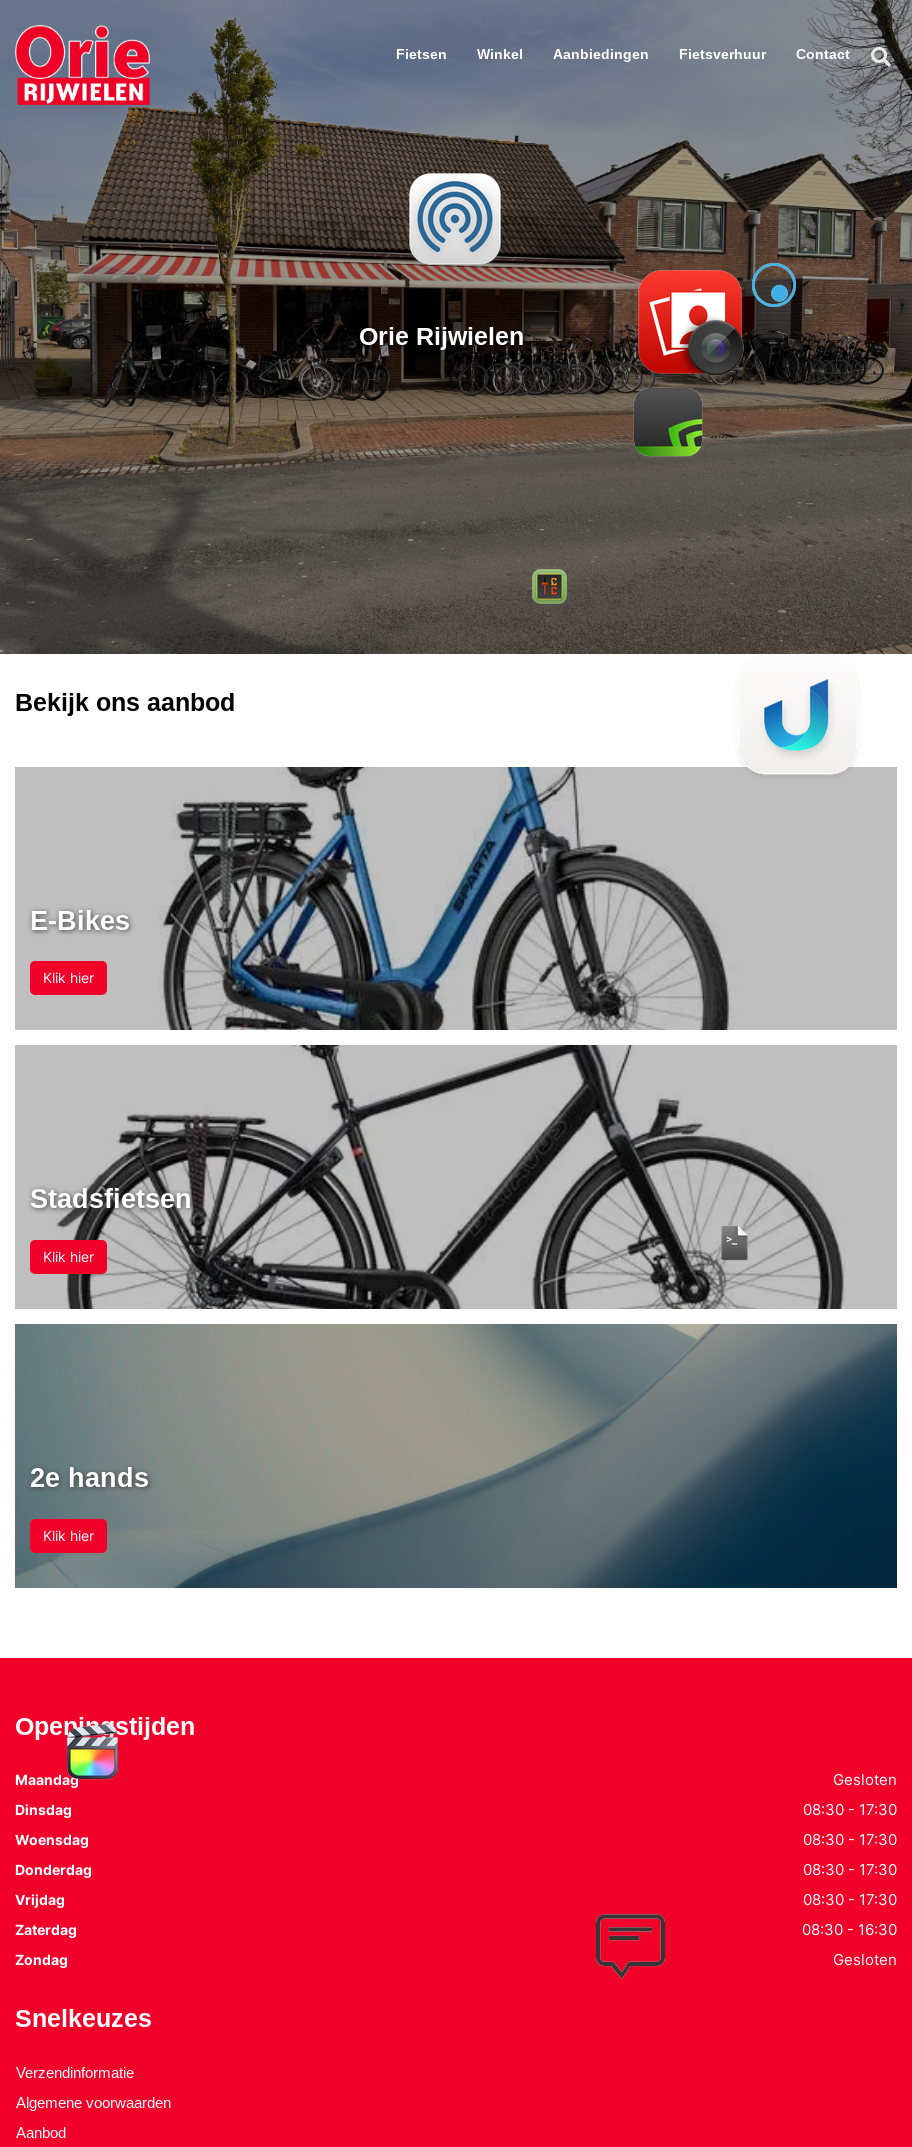 The width and height of the screenshot is (912, 2147). What do you see at coordinates (630, 1944) in the screenshot?
I see `open the messaging app` at bounding box center [630, 1944].